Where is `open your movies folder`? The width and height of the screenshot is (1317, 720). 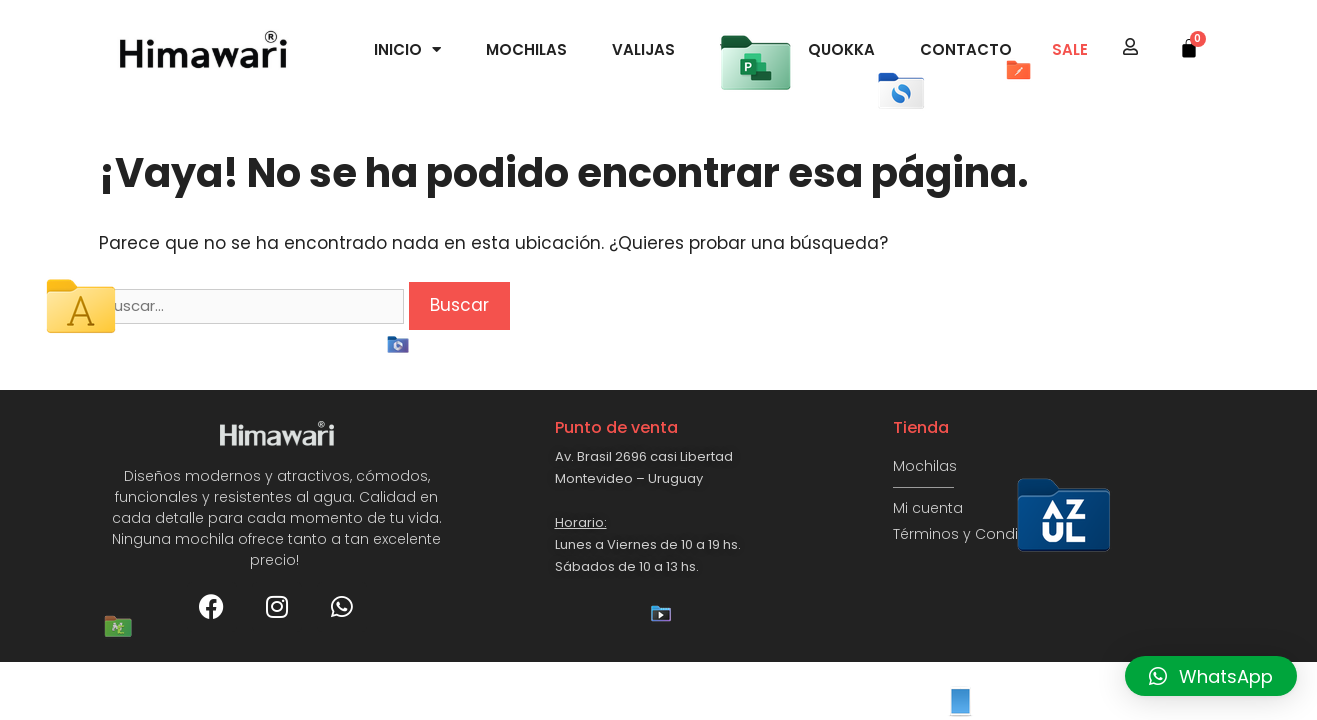 open your movies folder is located at coordinates (661, 614).